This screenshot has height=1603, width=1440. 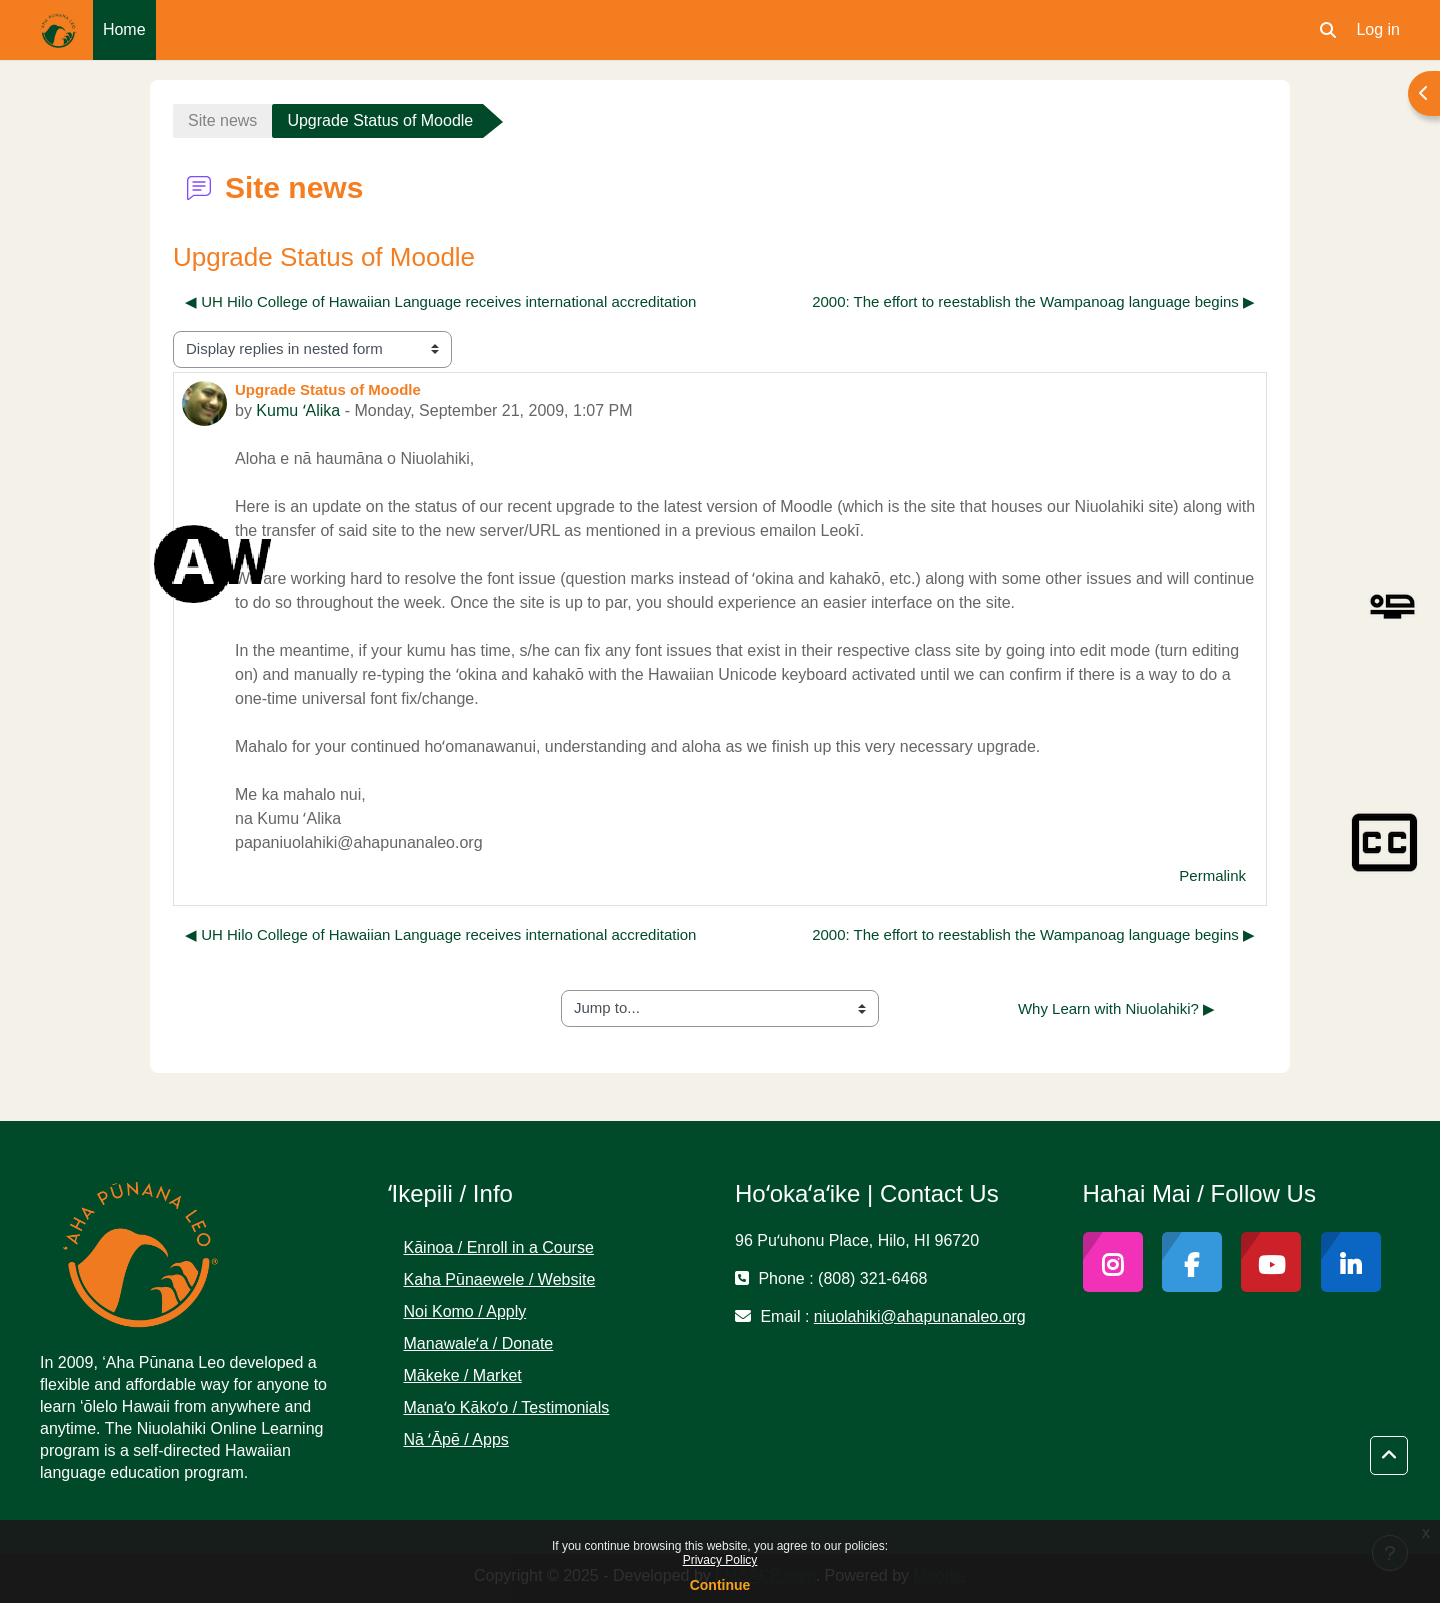 I want to click on enable auto white balance, so click(x=213, y=564).